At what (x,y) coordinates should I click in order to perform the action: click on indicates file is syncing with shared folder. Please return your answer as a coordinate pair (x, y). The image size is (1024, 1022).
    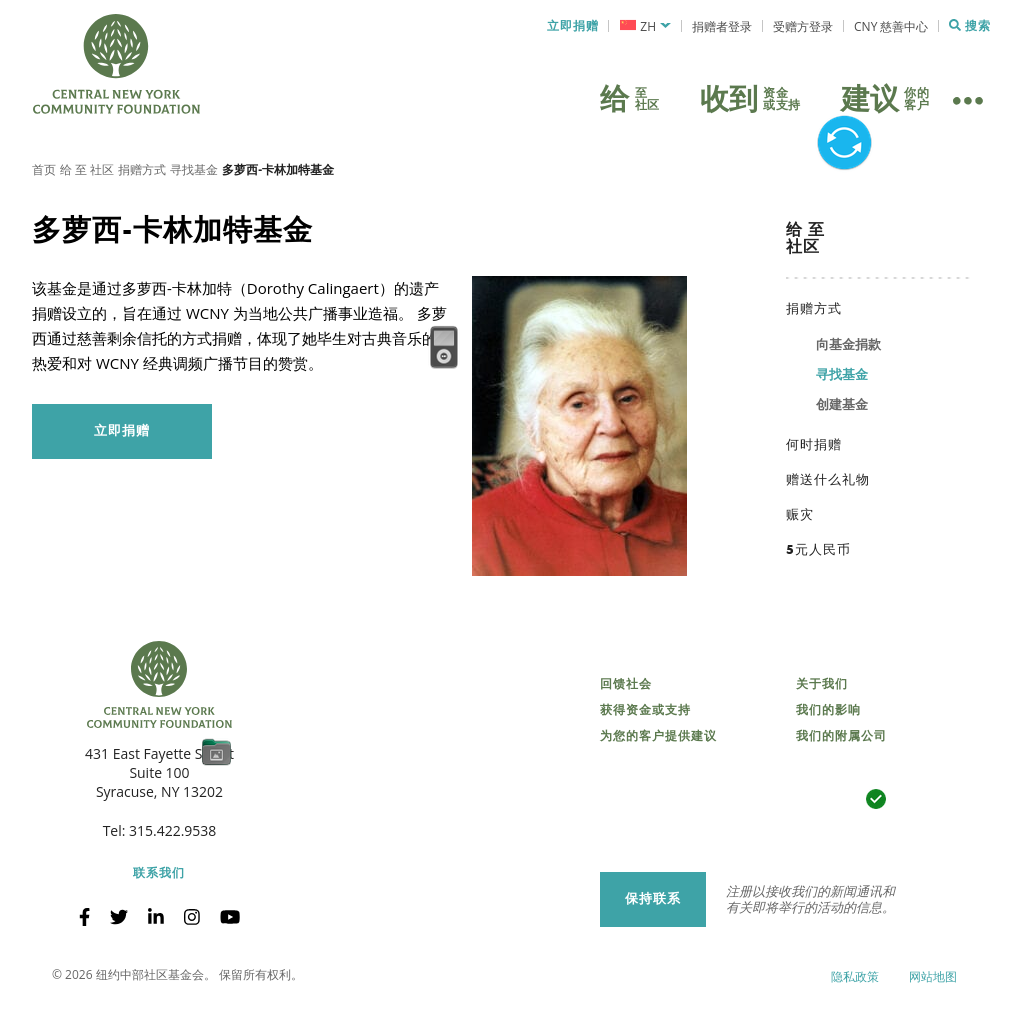
    Looking at the image, I should click on (844, 142).